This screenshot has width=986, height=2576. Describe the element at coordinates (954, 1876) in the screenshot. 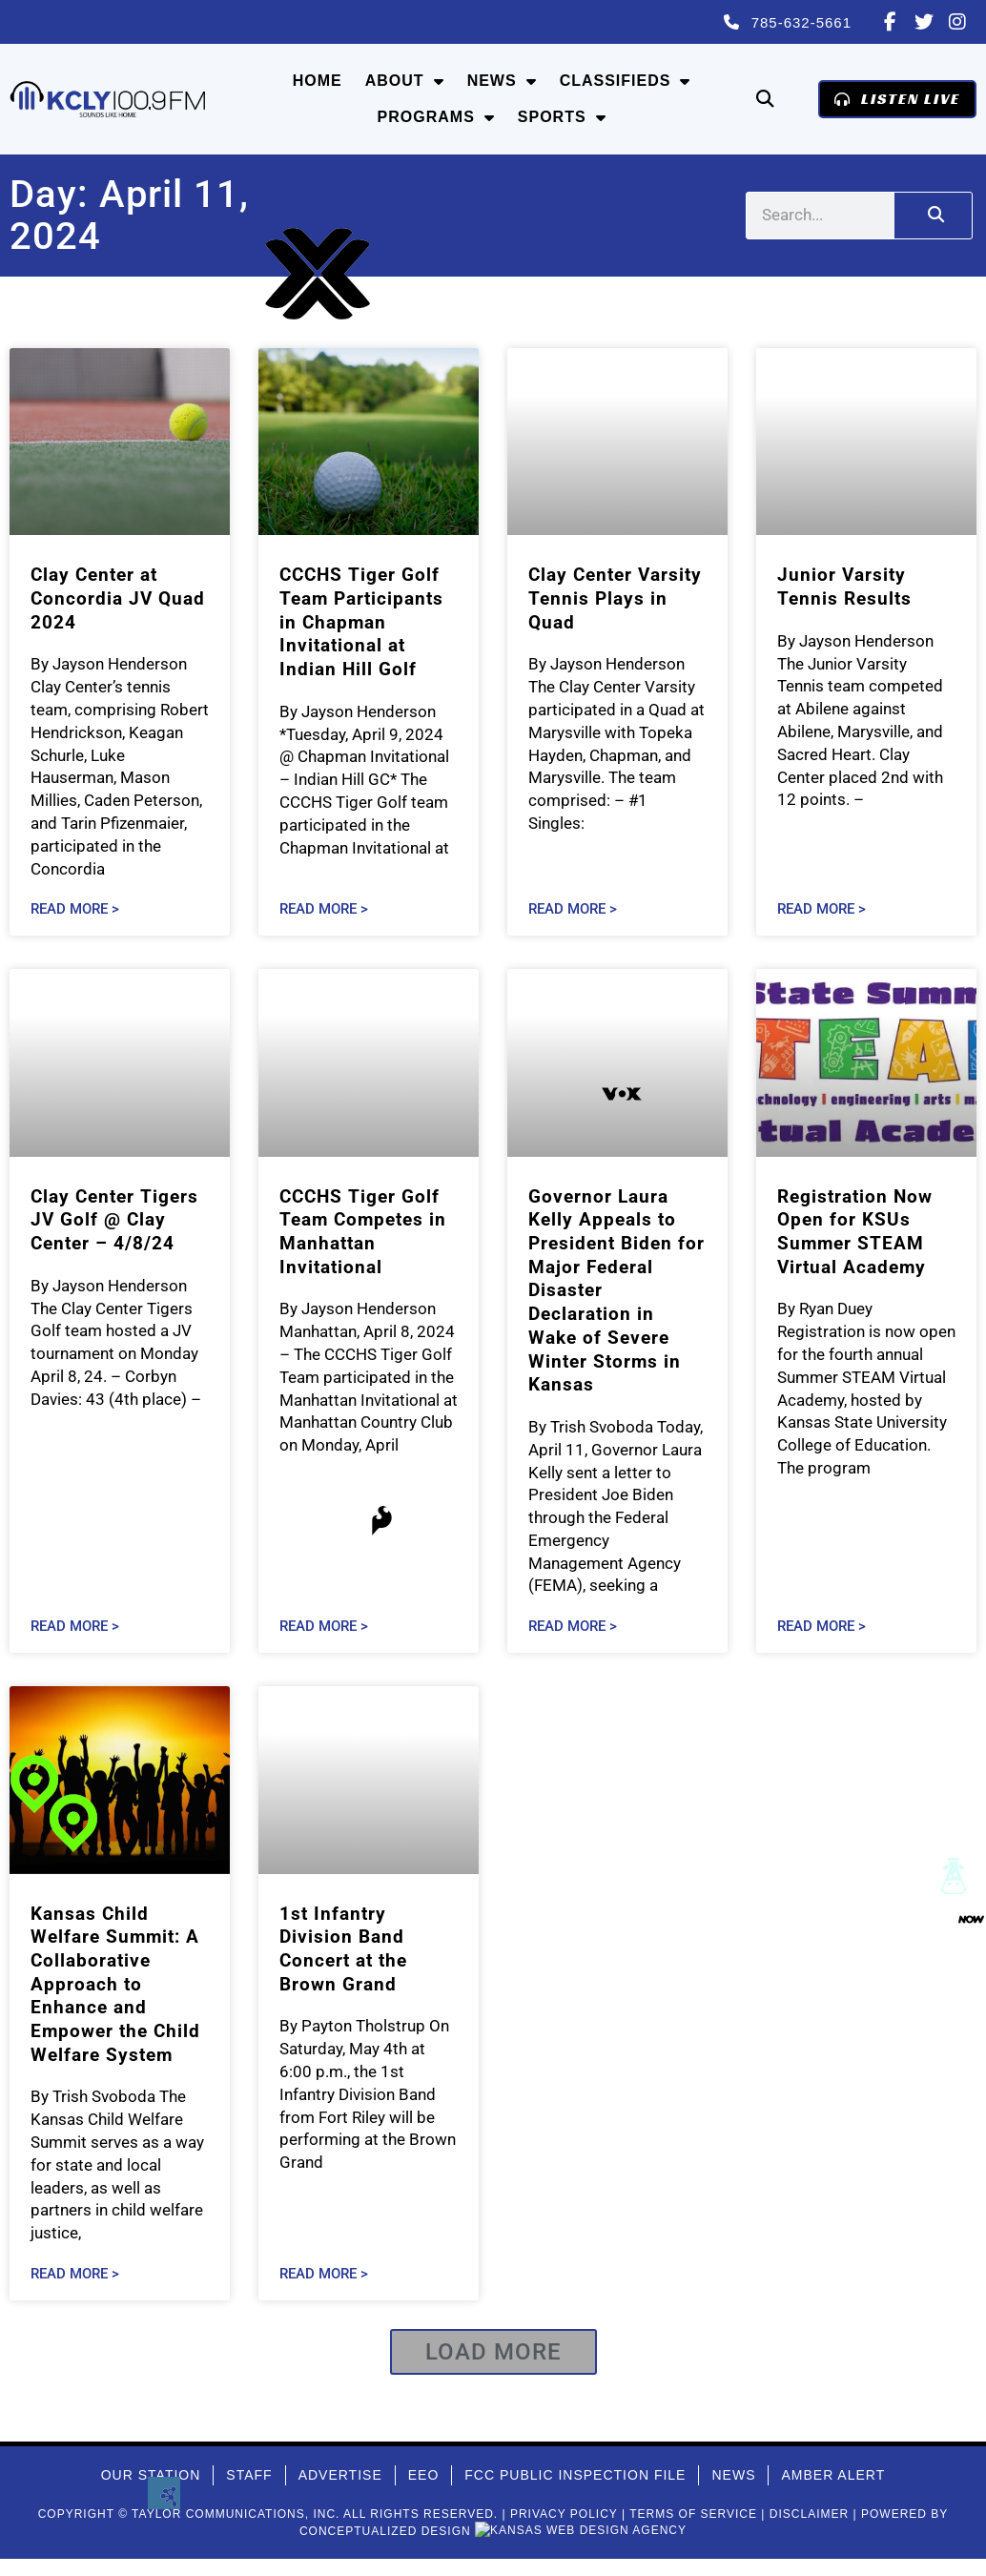

I see `i18next internationalization library logo` at that location.